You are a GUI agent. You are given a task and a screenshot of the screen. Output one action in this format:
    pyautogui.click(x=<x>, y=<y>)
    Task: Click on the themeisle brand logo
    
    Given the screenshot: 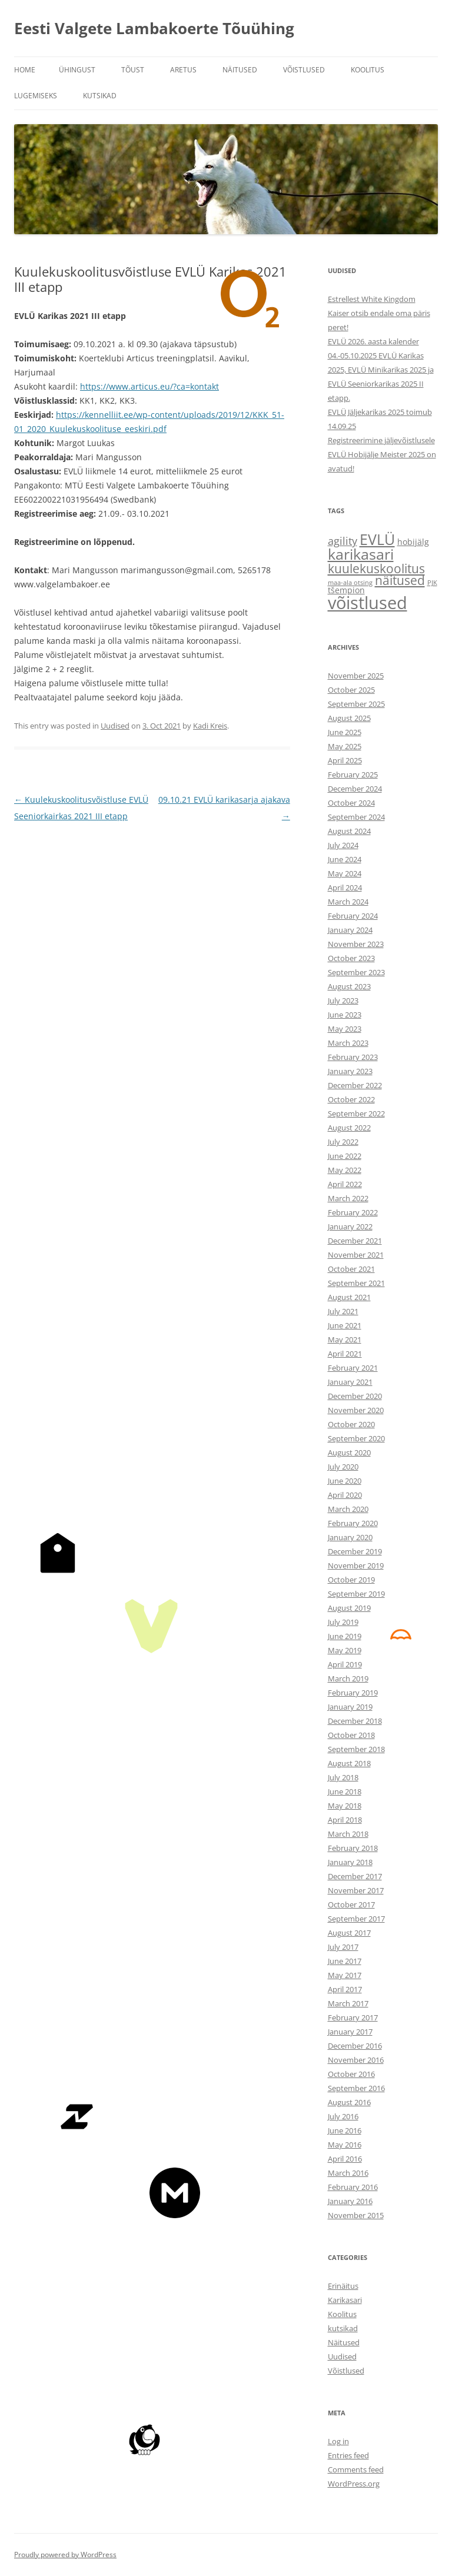 What is the action you would take?
    pyautogui.click(x=144, y=2439)
    